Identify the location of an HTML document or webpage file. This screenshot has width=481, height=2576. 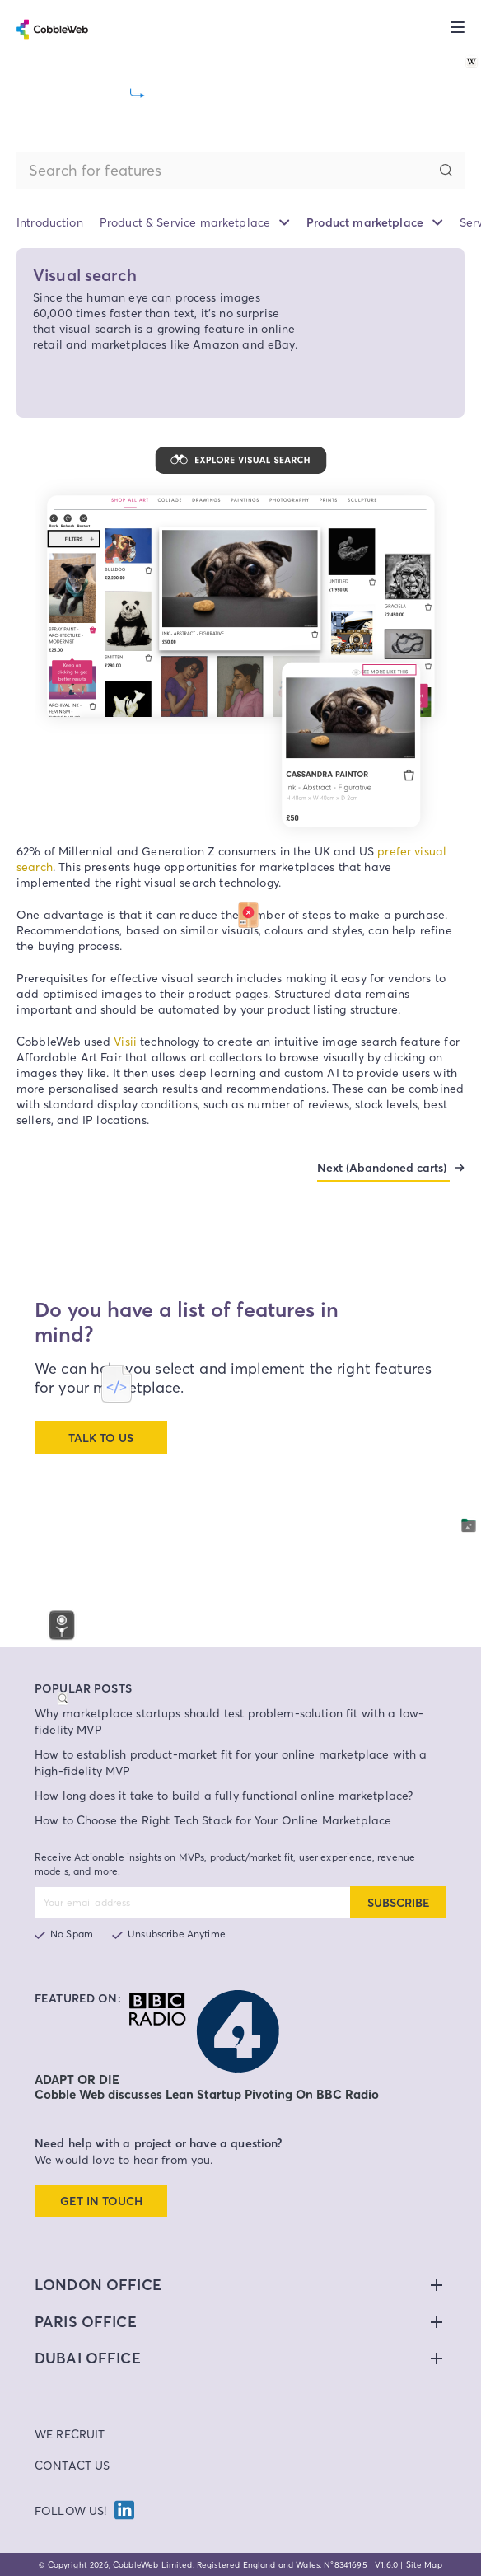
(116, 1384).